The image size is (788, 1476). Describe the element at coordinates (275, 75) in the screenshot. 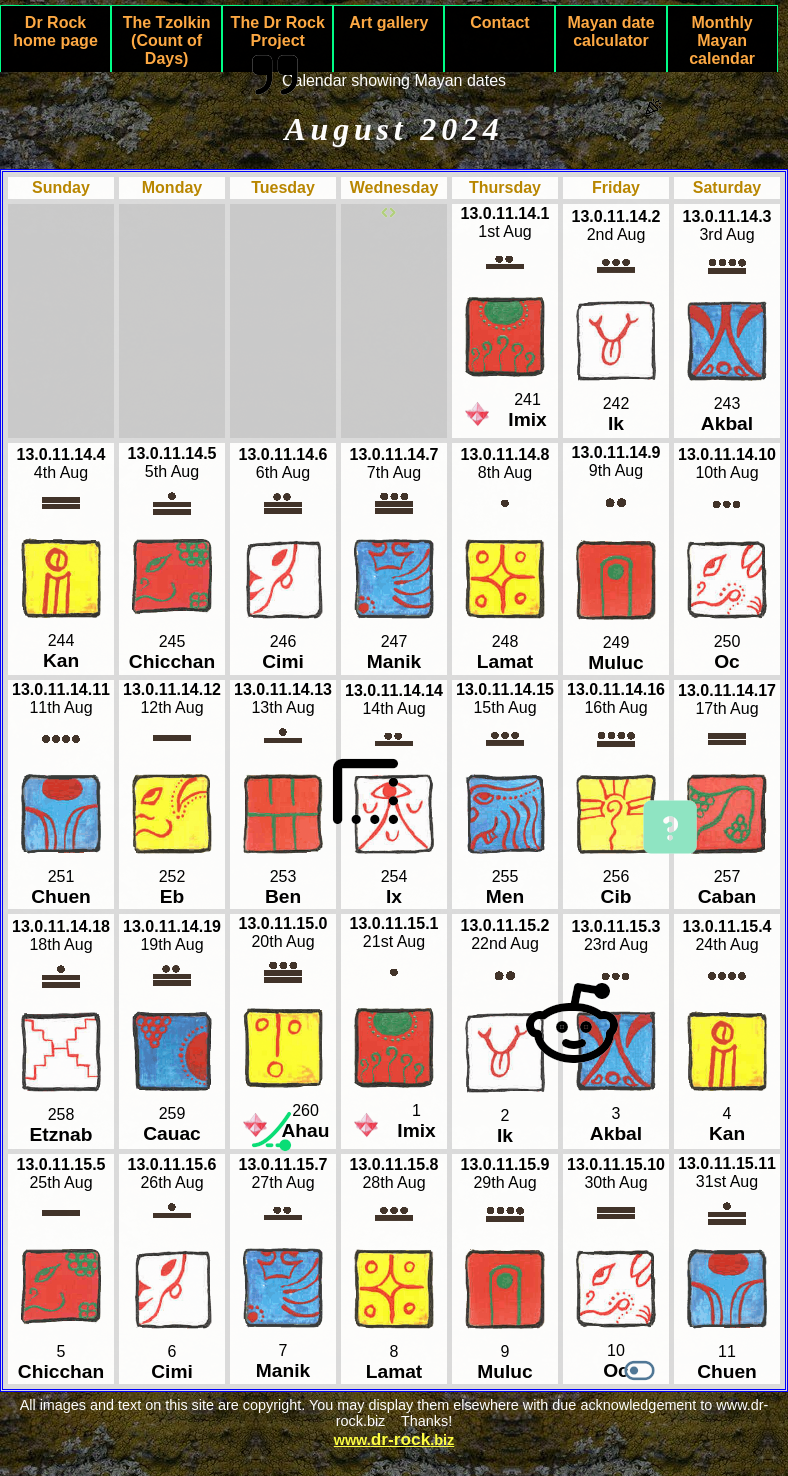

I see `insert a quotation or blockquote` at that location.